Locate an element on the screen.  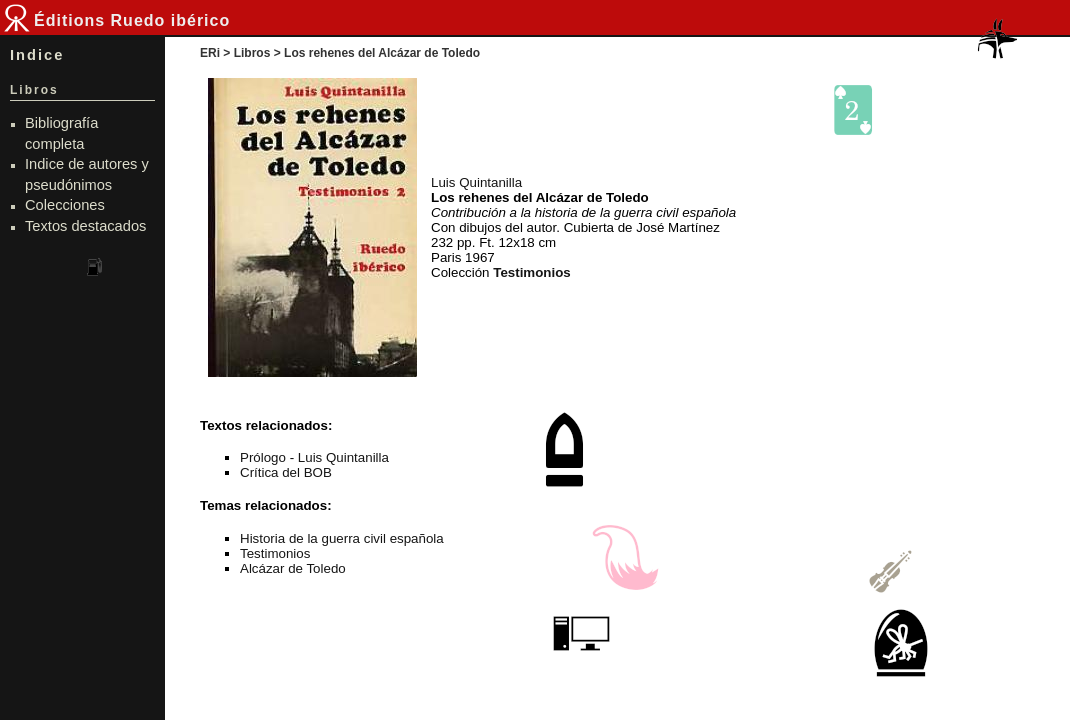
access desktop or PC gaming mode is located at coordinates (581, 633).